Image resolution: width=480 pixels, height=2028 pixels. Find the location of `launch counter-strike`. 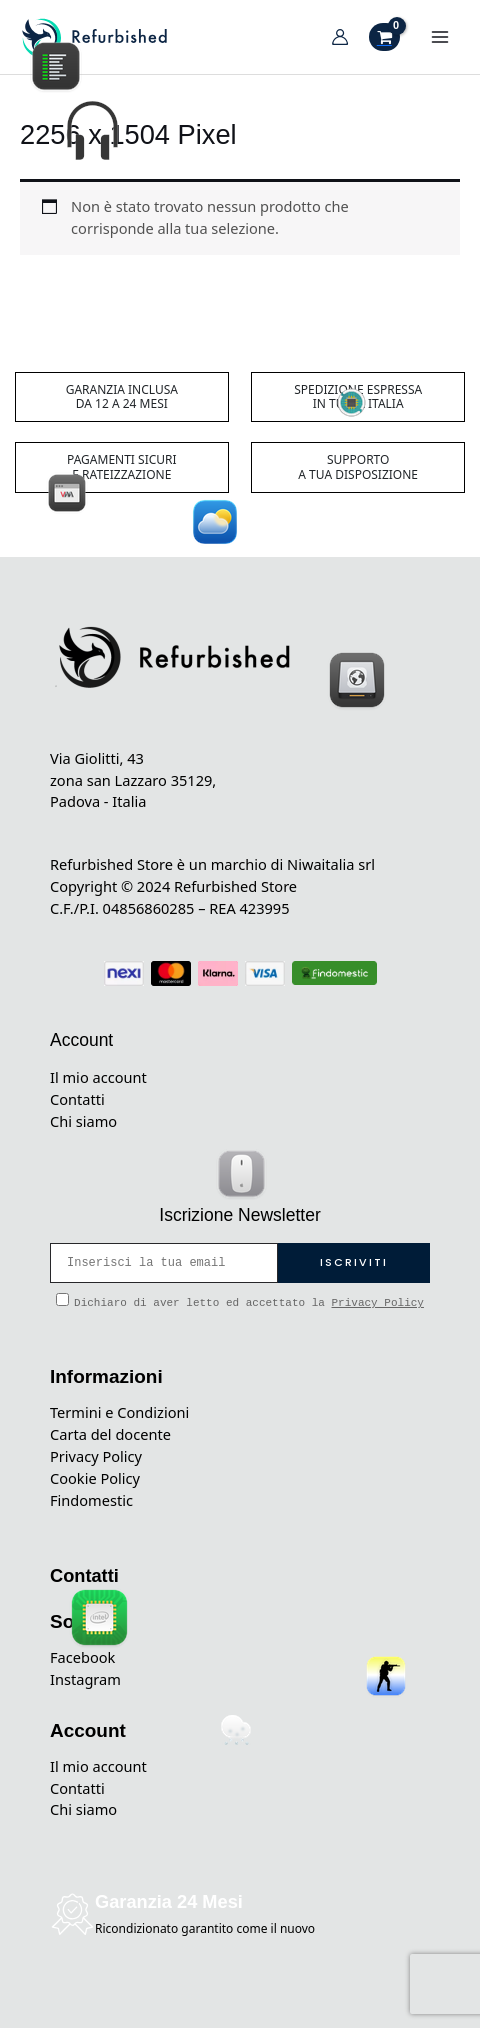

launch counter-strike is located at coordinates (386, 1676).